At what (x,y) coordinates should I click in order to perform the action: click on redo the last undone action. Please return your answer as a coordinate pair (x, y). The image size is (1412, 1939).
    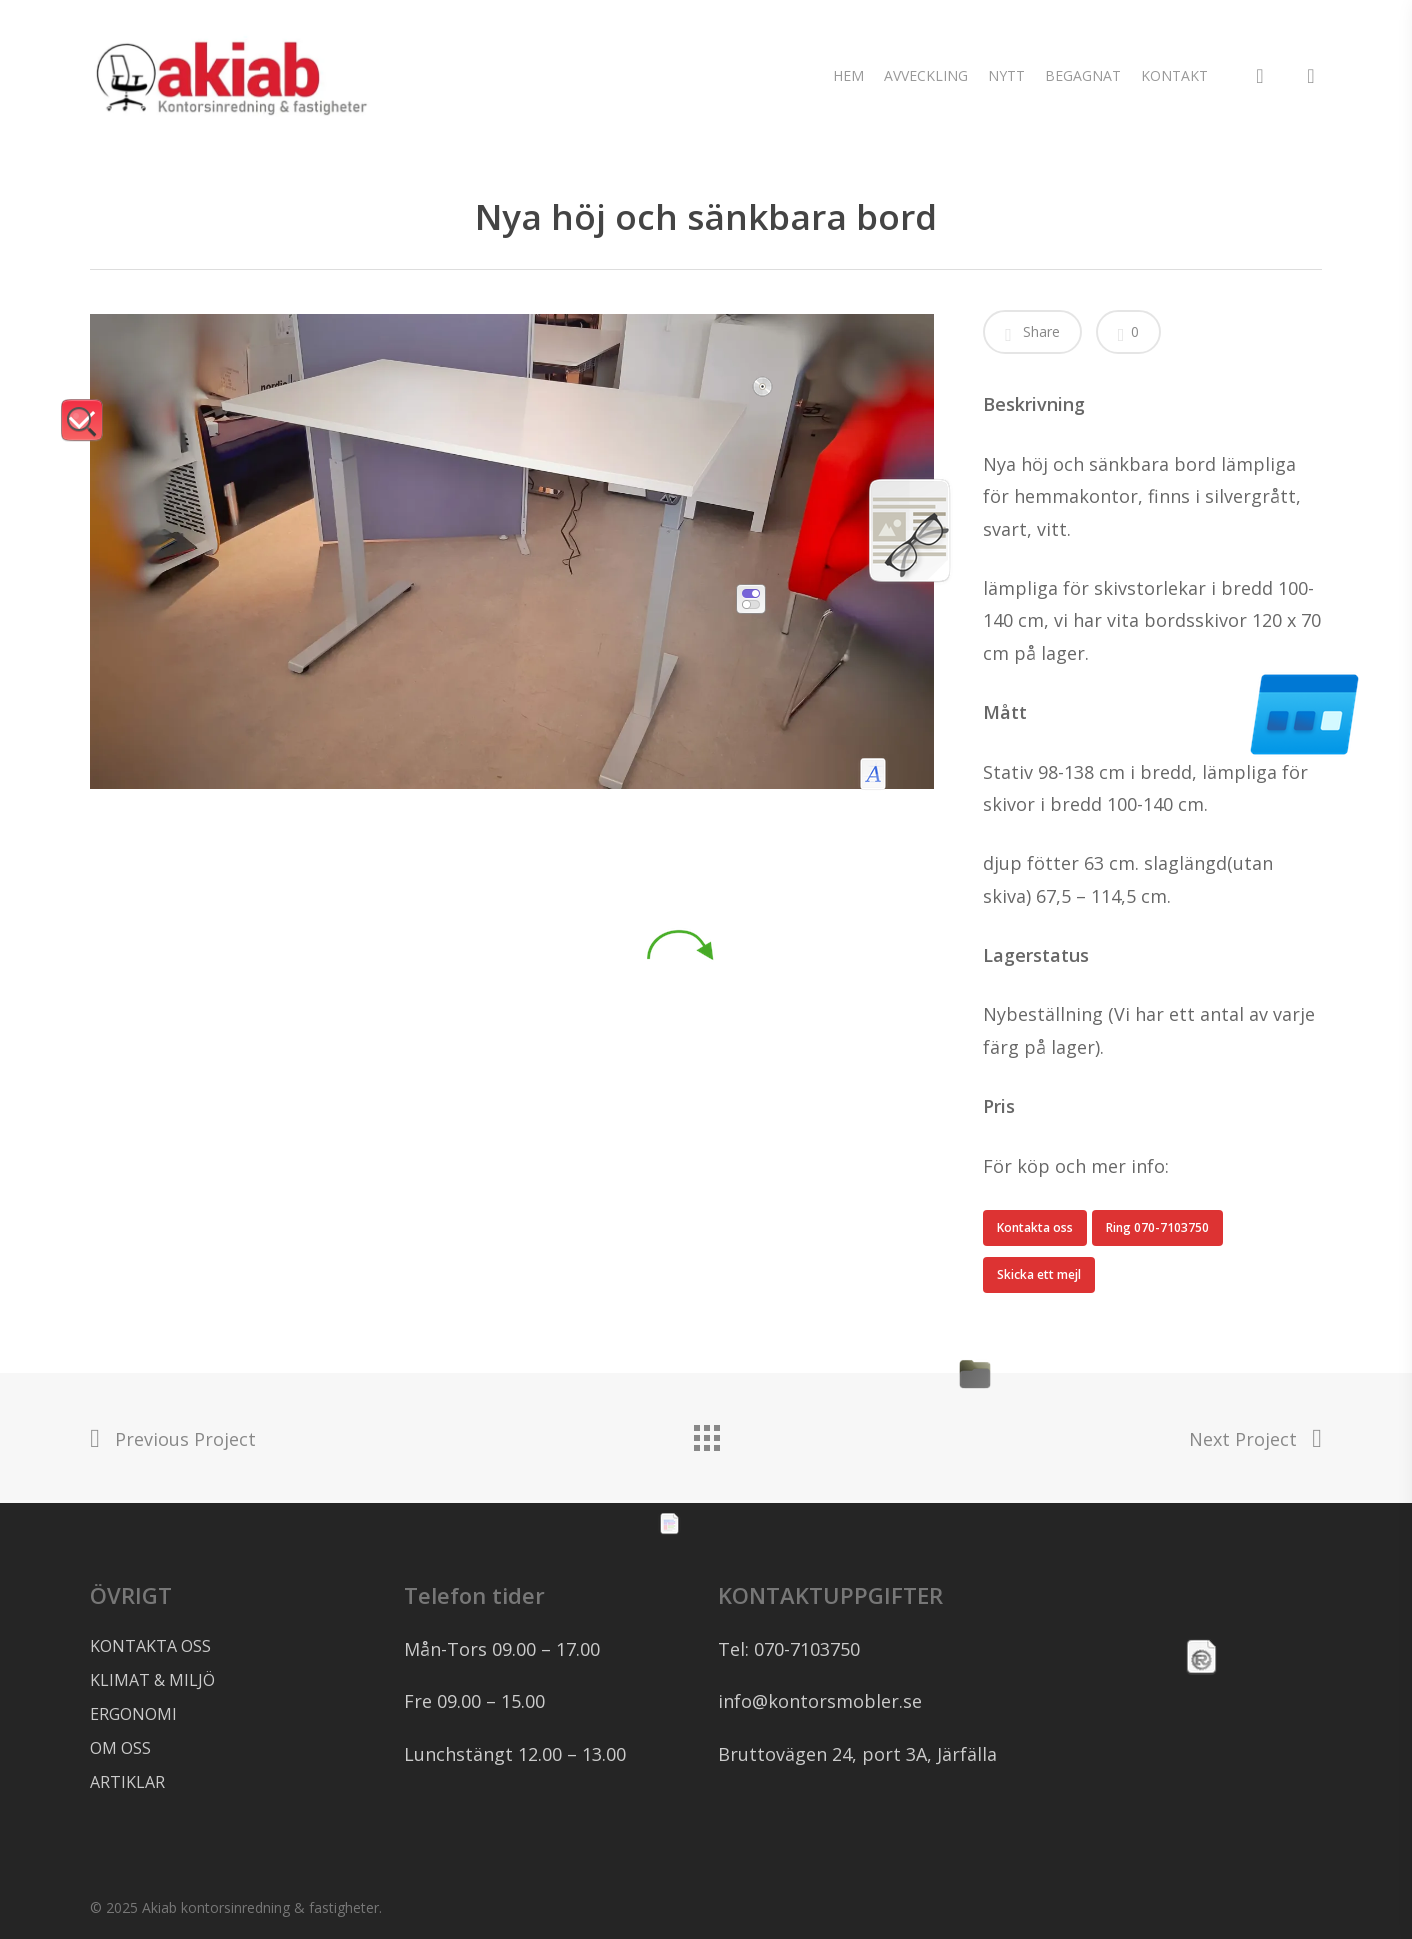
    Looking at the image, I should click on (680, 944).